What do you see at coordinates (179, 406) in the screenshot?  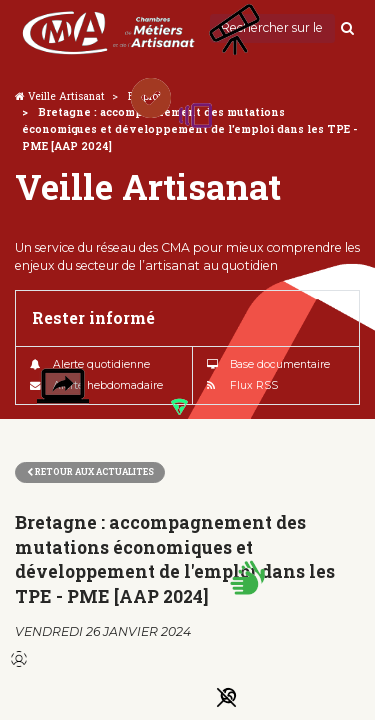 I see `order food or pizza delivery` at bounding box center [179, 406].